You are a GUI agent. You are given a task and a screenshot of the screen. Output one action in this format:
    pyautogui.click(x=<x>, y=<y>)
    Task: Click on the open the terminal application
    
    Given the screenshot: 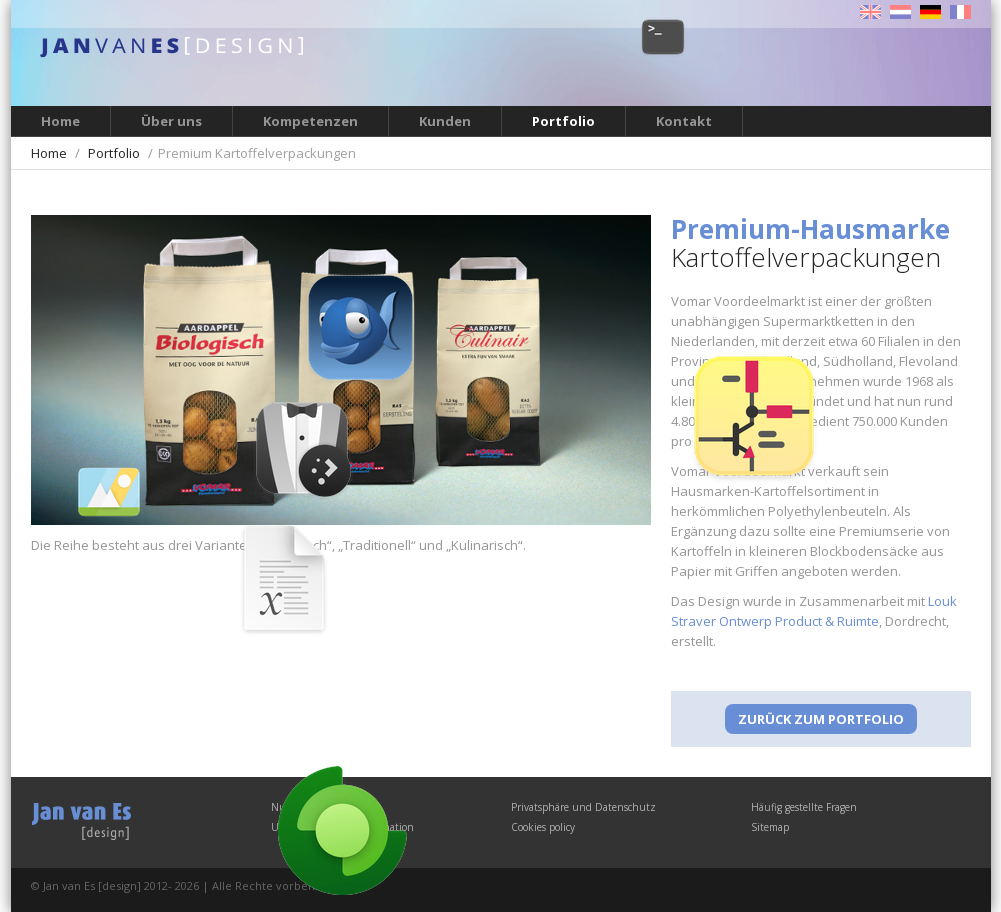 What is the action you would take?
    pyautogui.click(x=663, y=37)
    